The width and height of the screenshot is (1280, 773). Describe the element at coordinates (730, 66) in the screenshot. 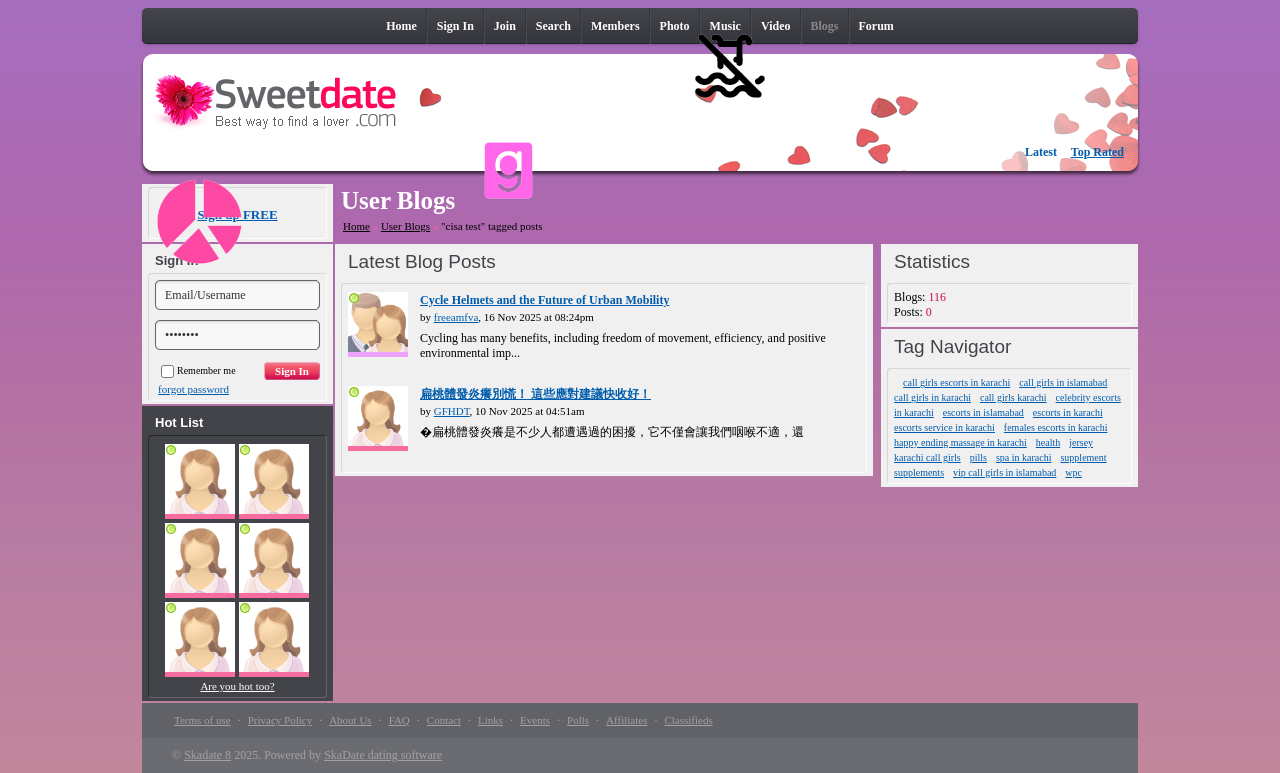

I see `pool closed or unavailable` at that location.